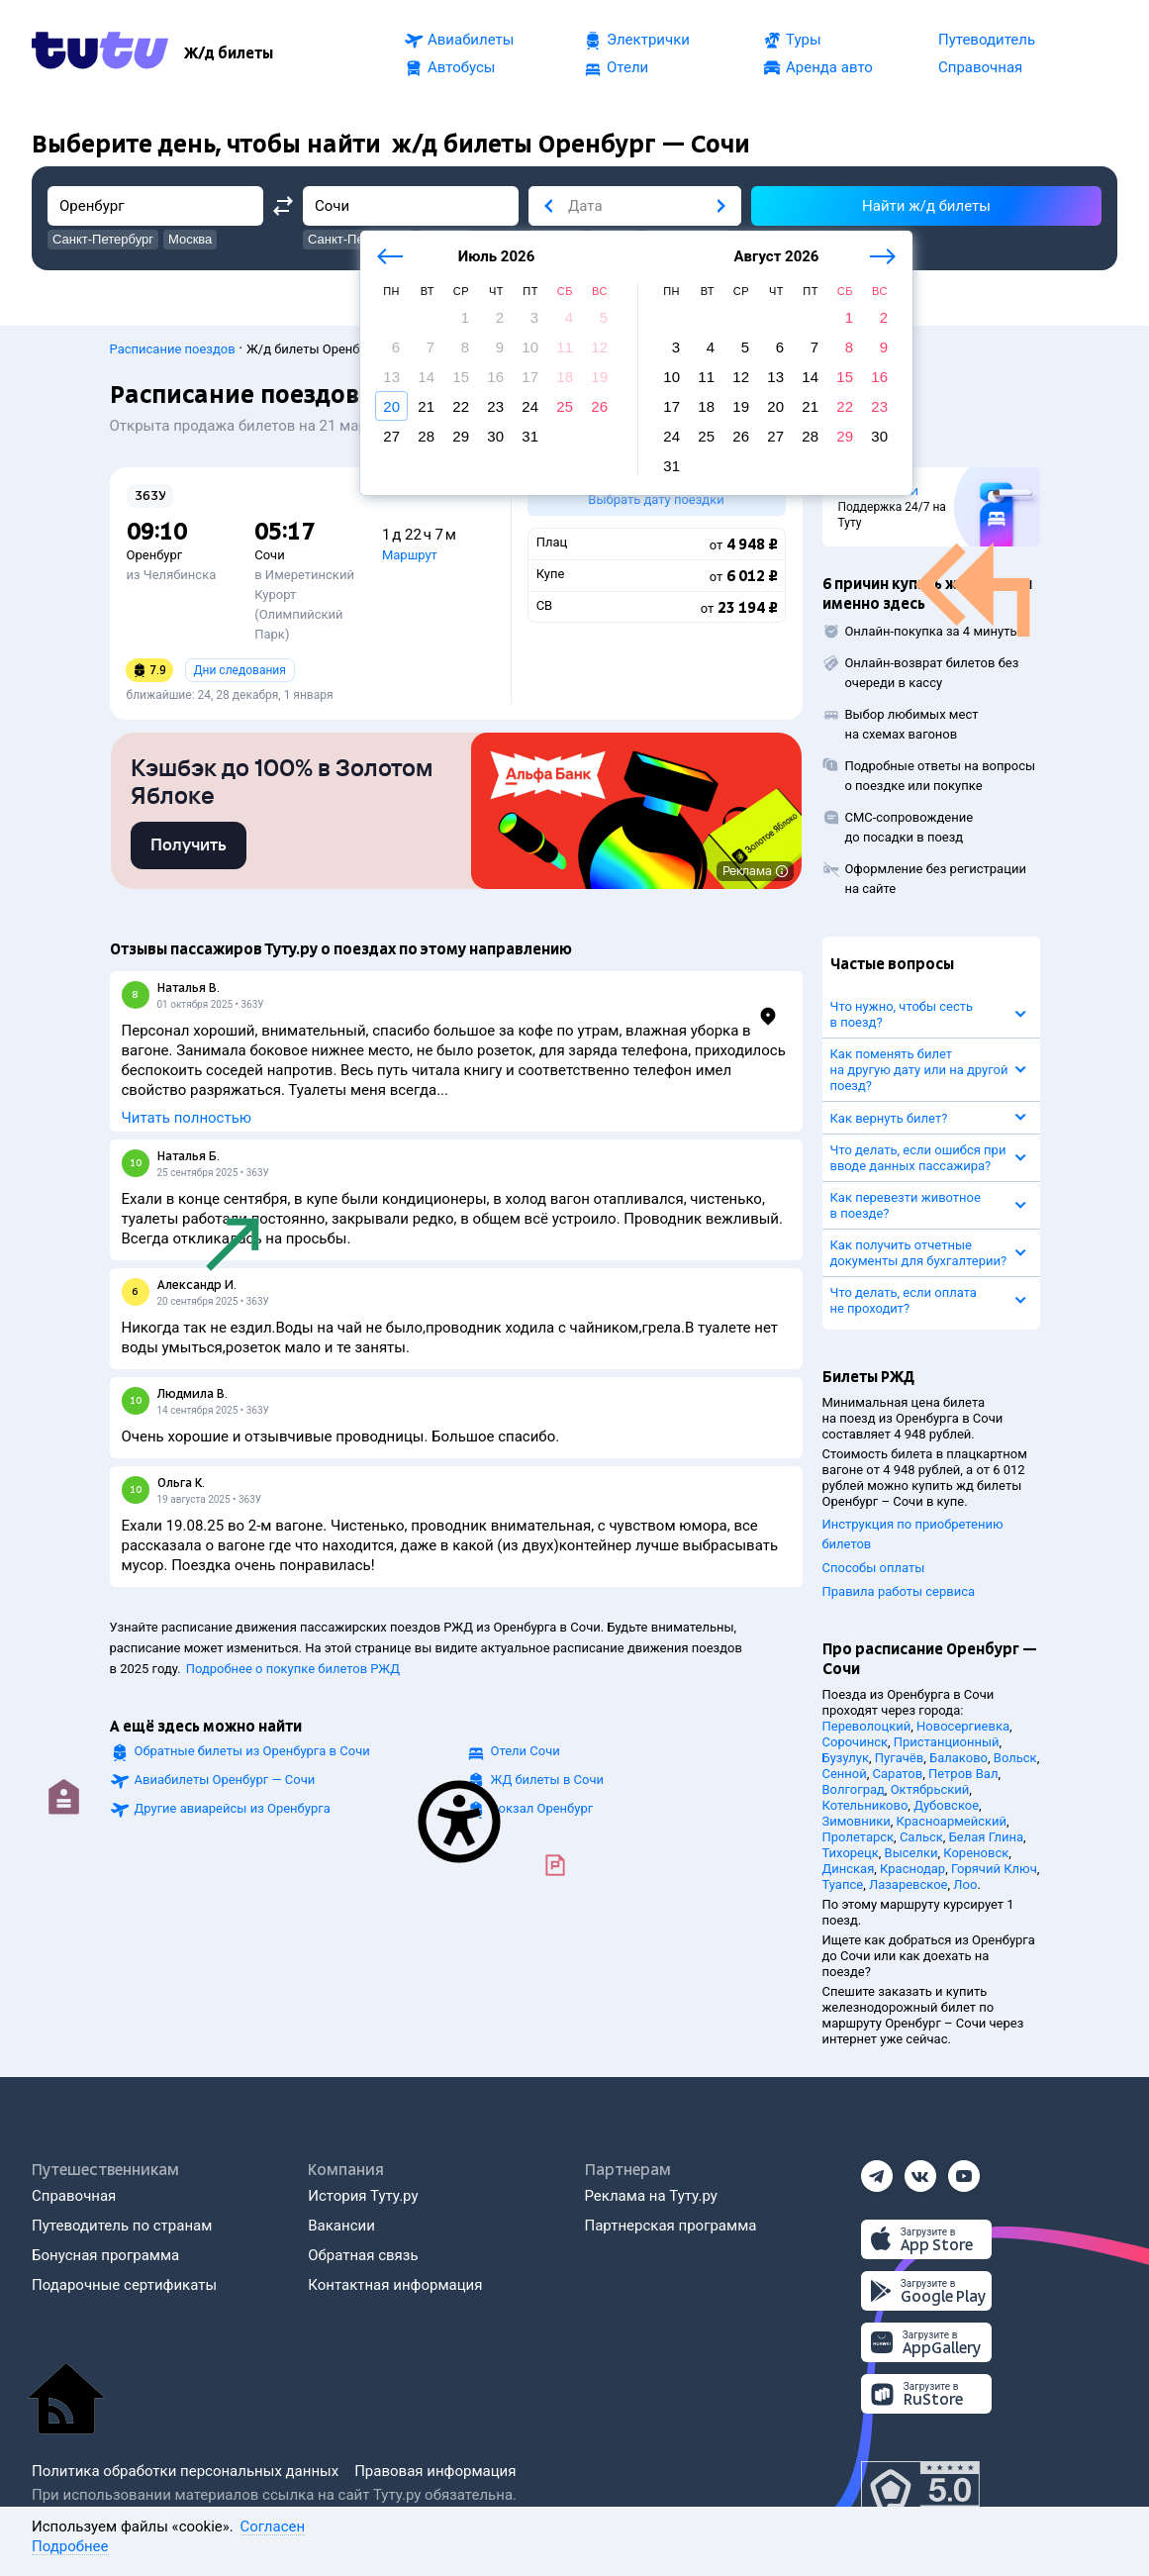 Image resolution: width=1149 pixels, height=2576 pixels. I want to click on reply all to a message or email, so click(978, 591).